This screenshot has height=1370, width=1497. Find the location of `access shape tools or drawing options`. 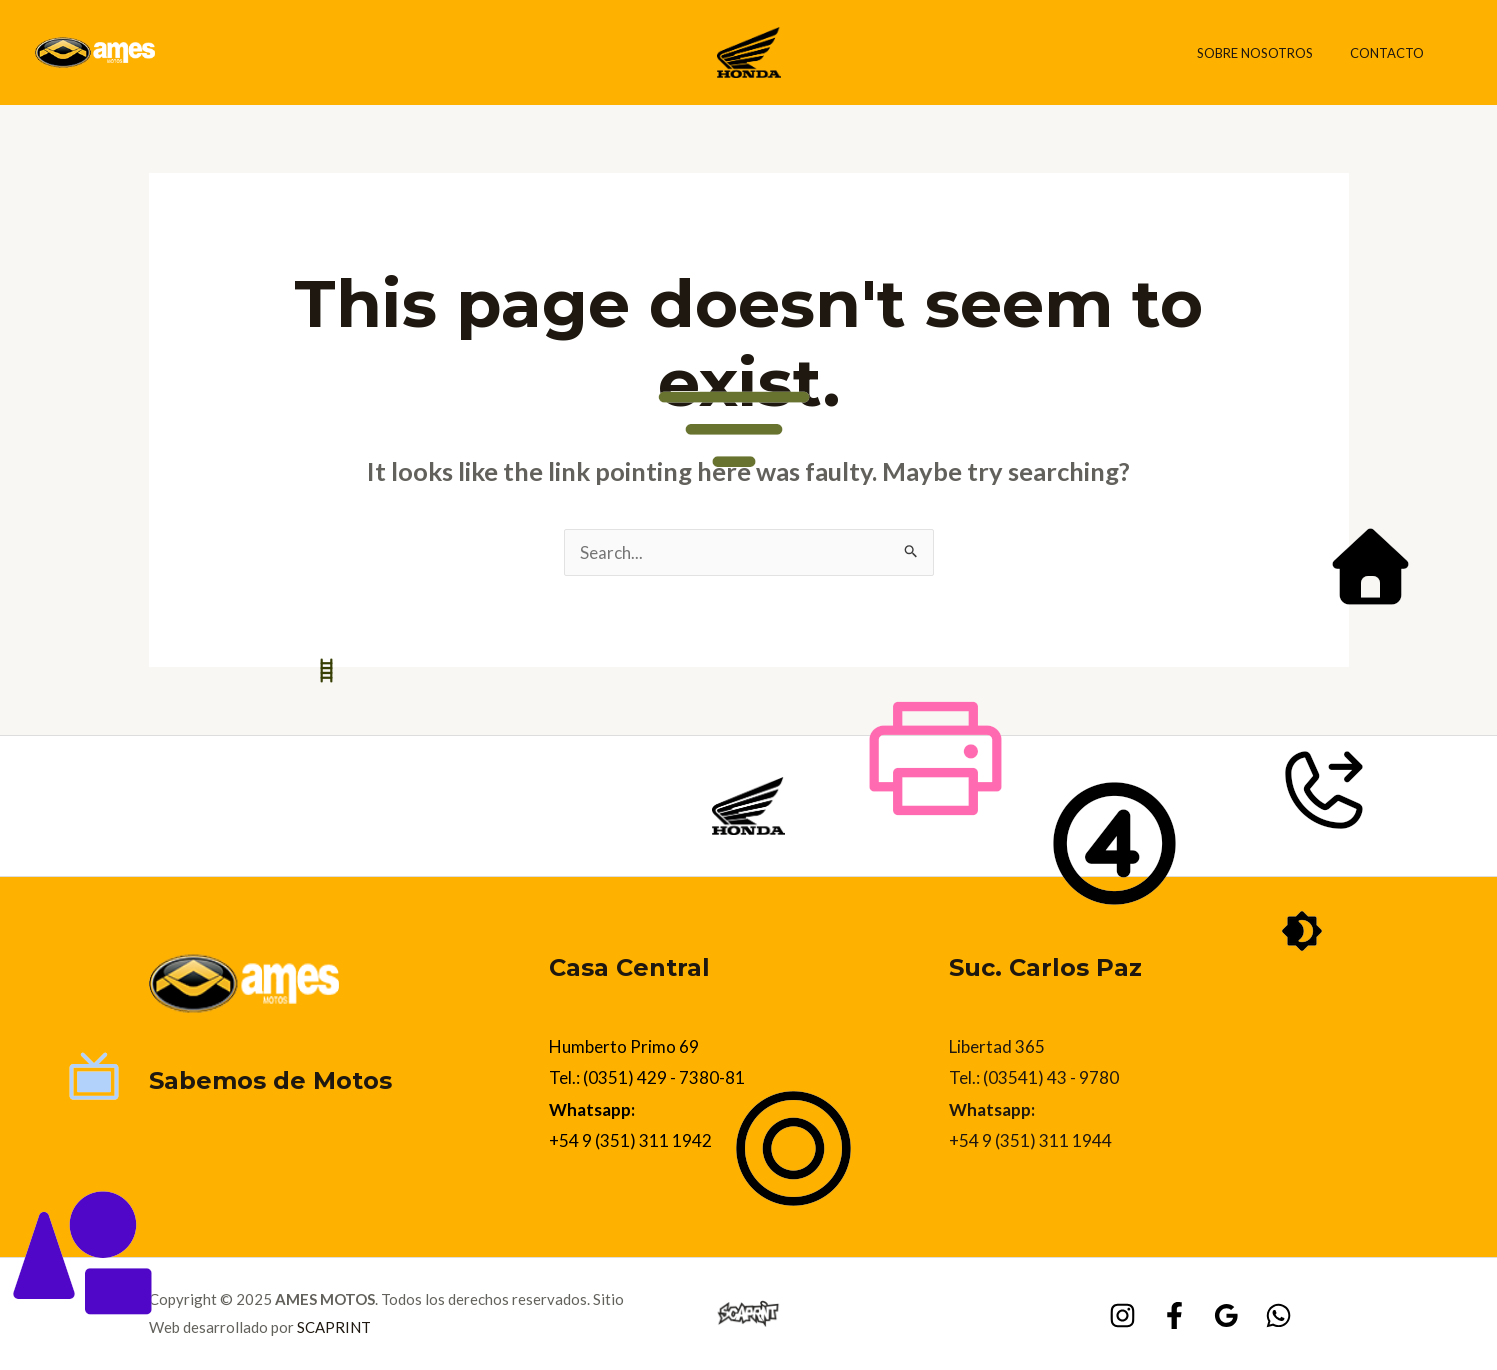

access shape tools or drawing options is located at coordinates (85, 1258).